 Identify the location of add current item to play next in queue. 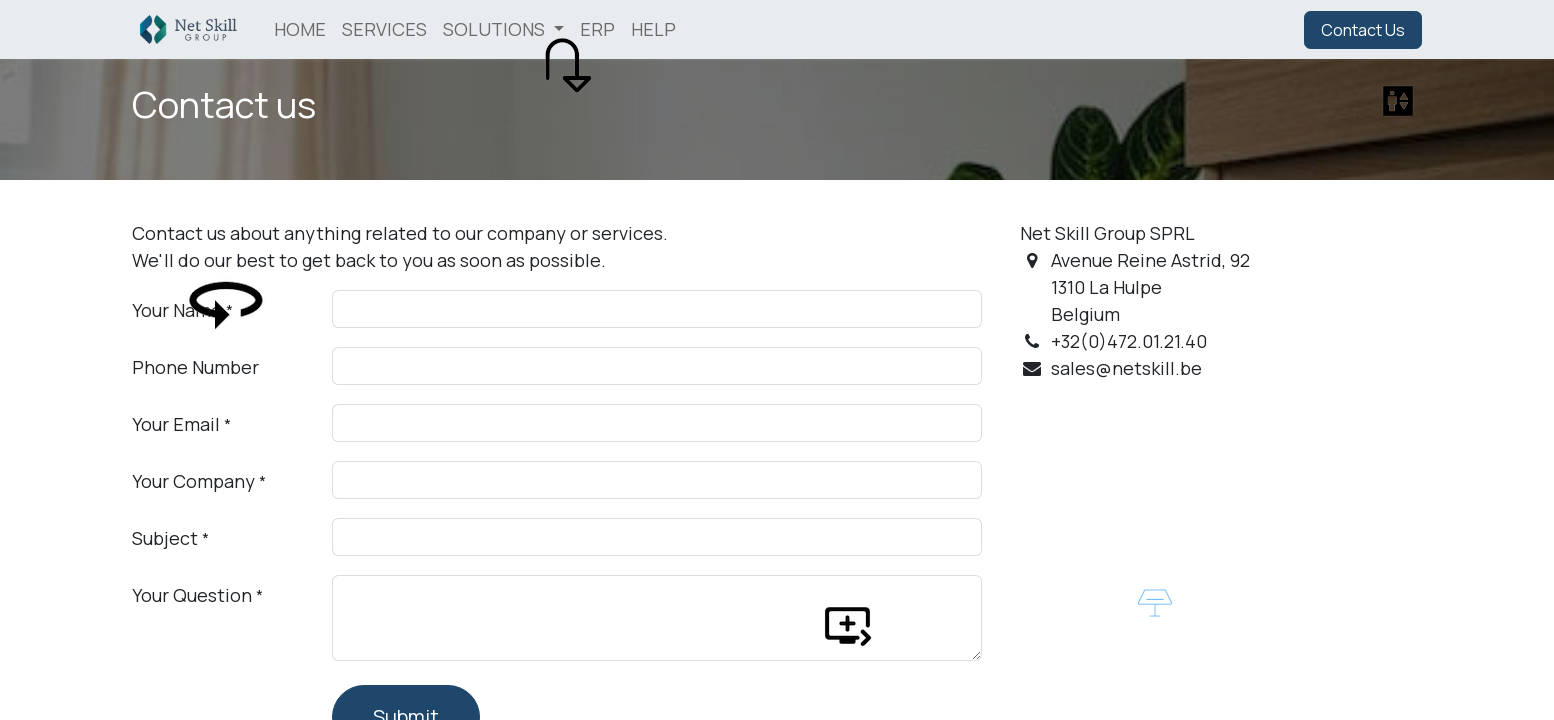
(847, 625).